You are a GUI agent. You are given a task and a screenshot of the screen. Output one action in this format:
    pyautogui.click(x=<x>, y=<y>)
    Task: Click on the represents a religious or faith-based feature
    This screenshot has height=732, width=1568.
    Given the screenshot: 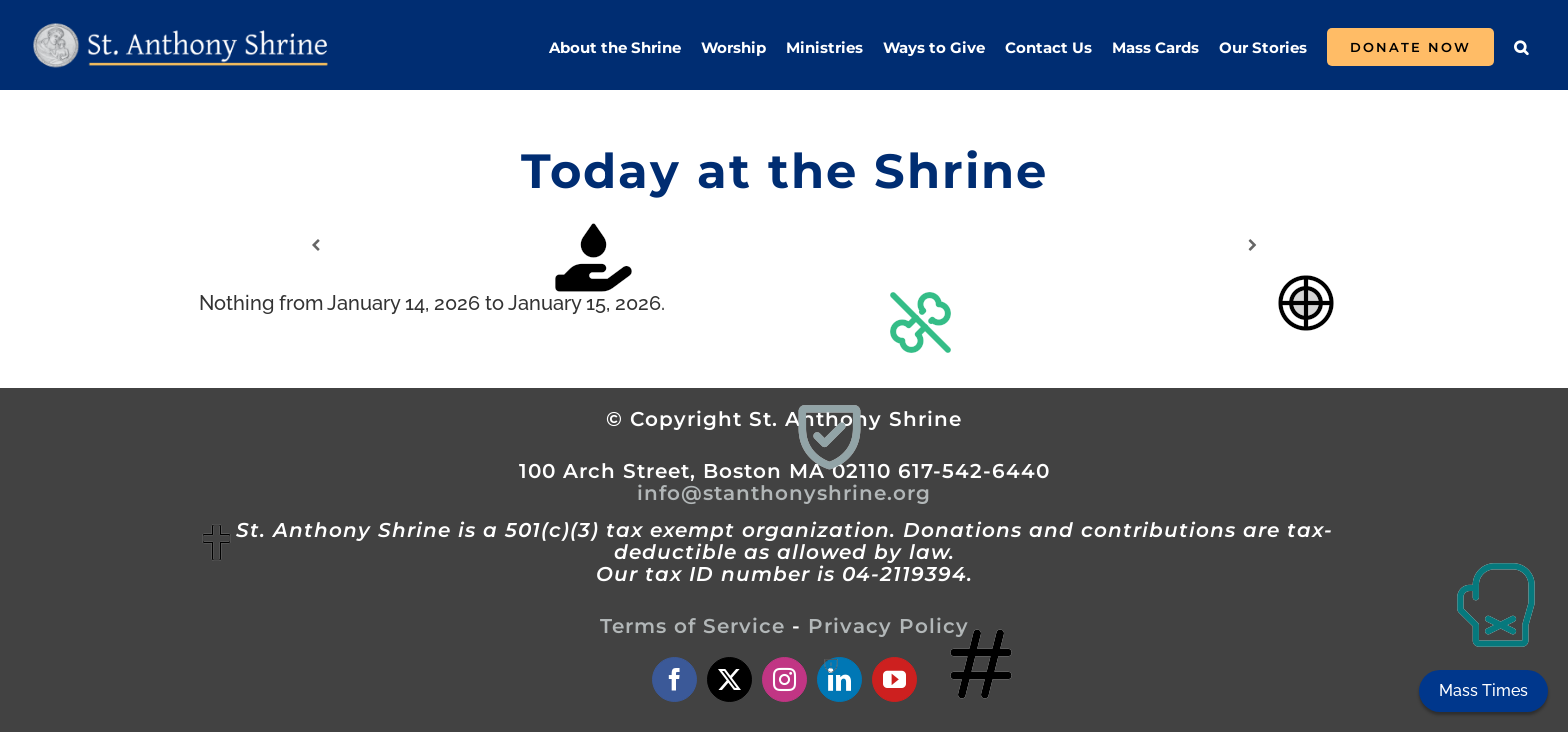 What is the action you would take?
    pyautogui.click(x=216, y=542)
    